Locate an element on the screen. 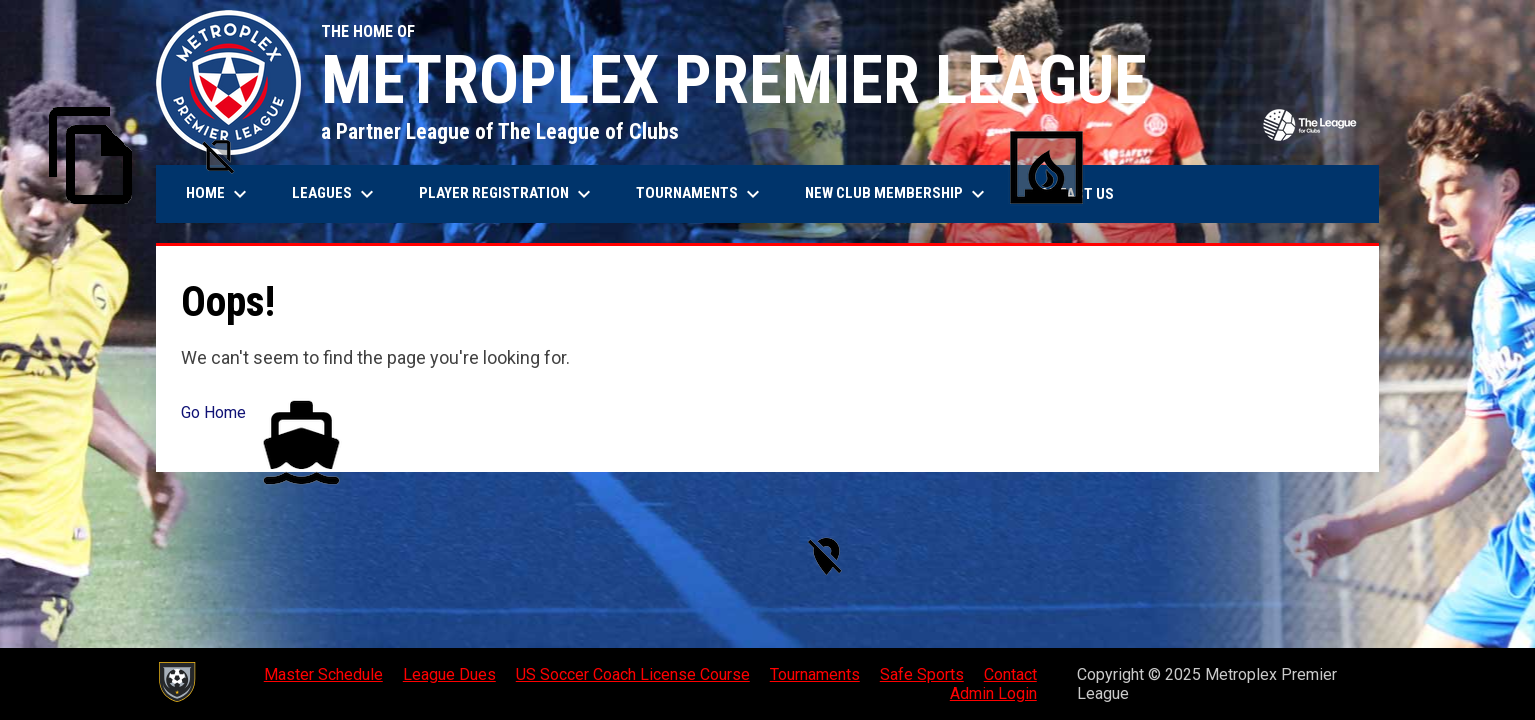 This screenshot has width=1535, height=720. get directions by ferry or boat is located at coordinates (301, 442).